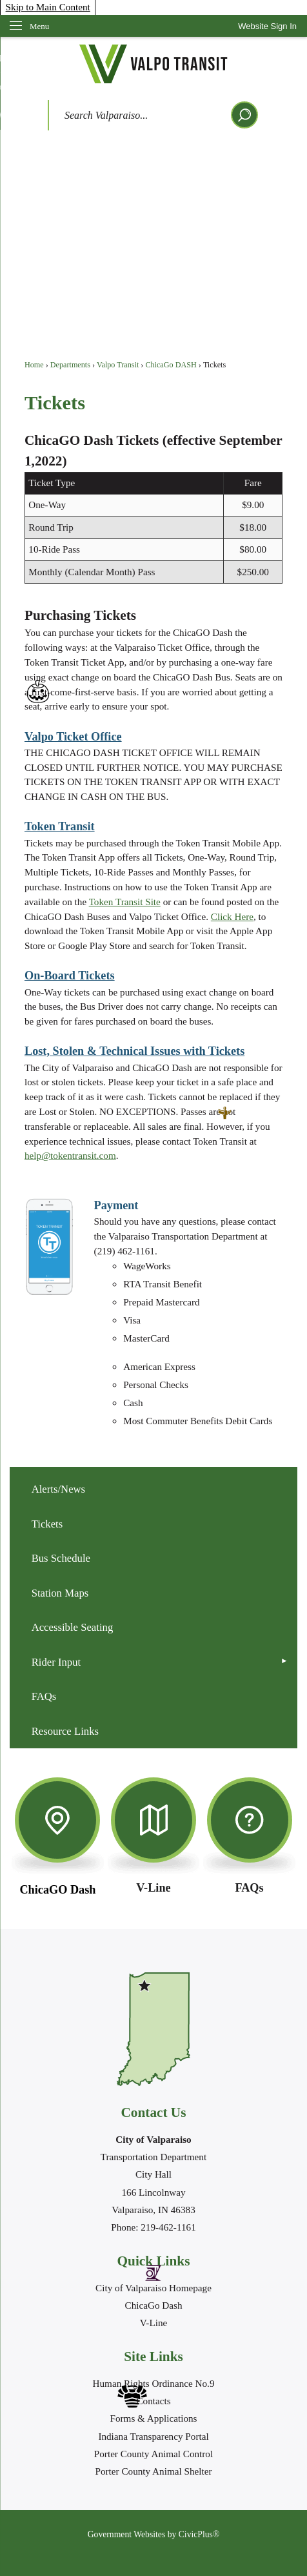  What do you see at coordinates (38, 691) in the screenshot?
I see `access halloween-themed content or events` at bounding box center [38, 691].